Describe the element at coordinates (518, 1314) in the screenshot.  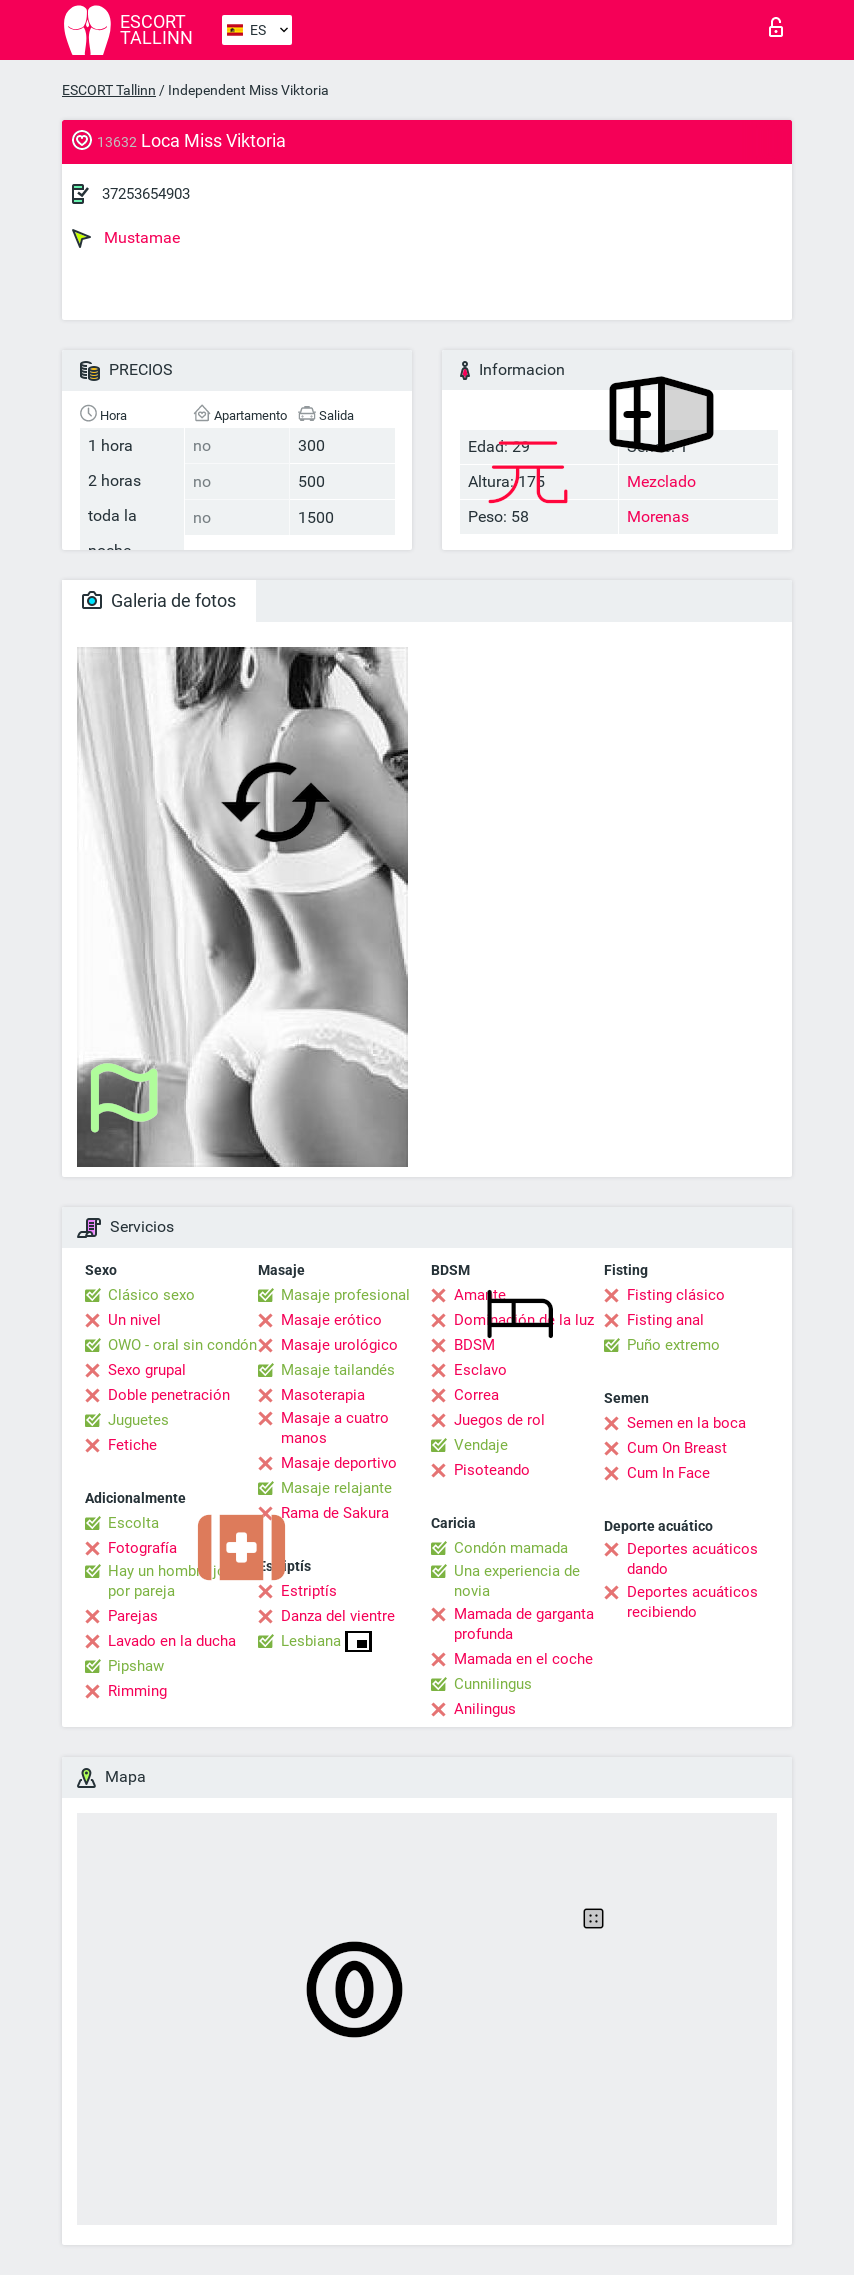
I see `view accommodation or hotel options` at that location.